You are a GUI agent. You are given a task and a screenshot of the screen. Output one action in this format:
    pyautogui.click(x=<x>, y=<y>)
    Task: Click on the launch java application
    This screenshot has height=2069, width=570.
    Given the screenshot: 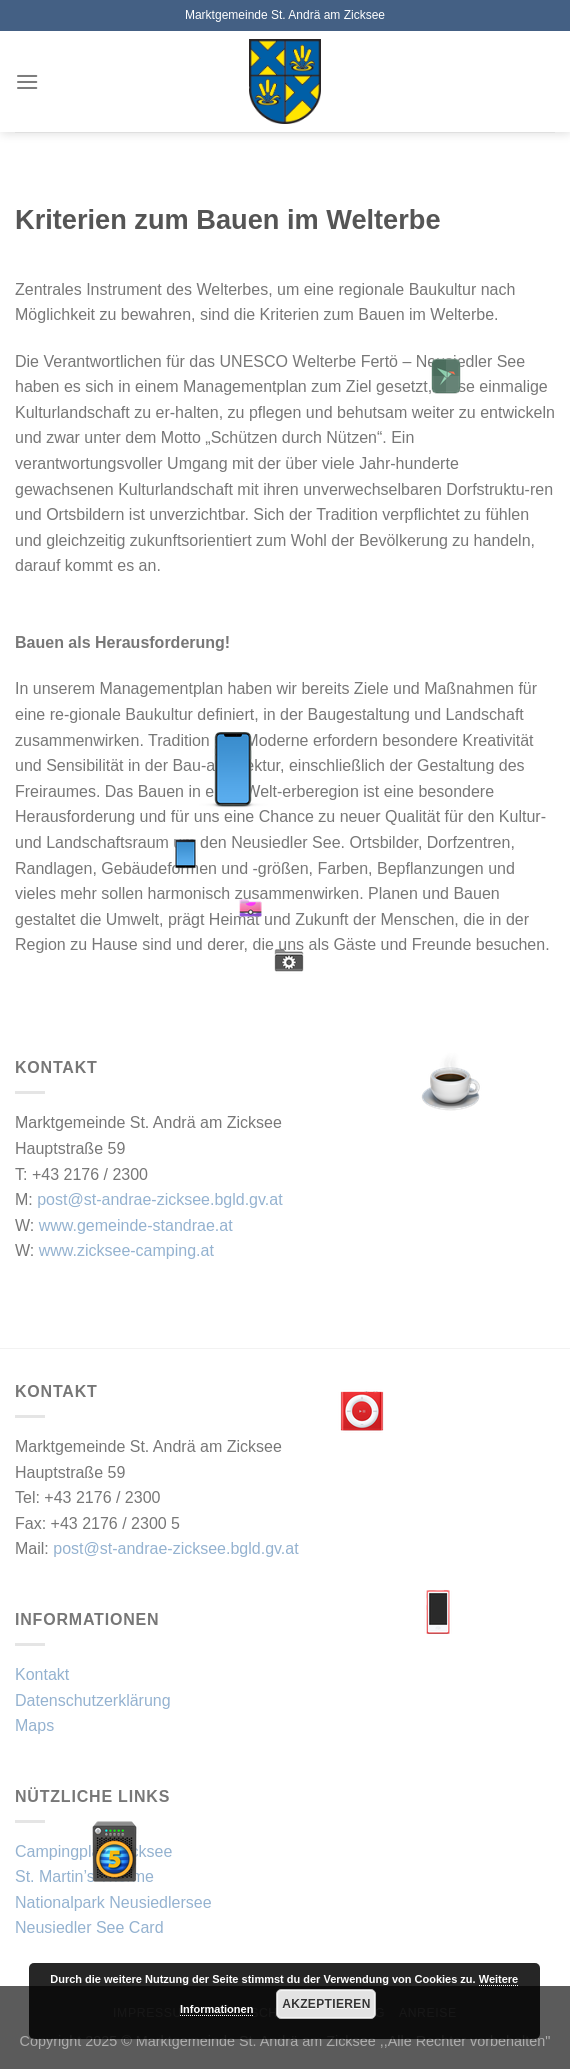 What is the action you would take?
    pyautogui.click(x=450, y=1087)
    